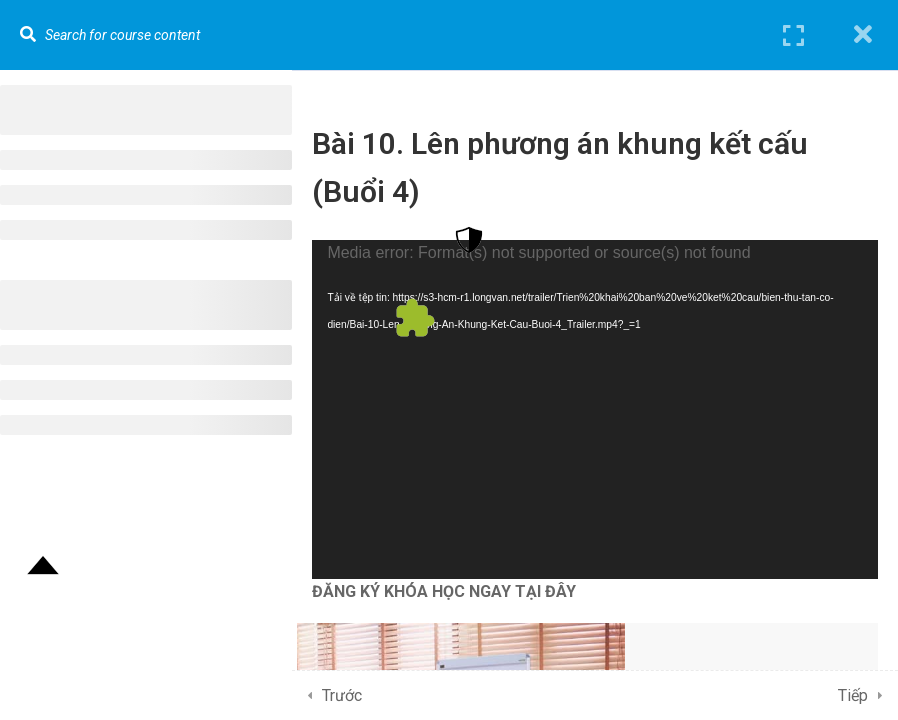 The height and width of the screenshot is (720, 898). What do you see at coordinates (415, 317) in the screenshot?
I see `access browser extensions or add-ons` at bounding box center [415, 317].